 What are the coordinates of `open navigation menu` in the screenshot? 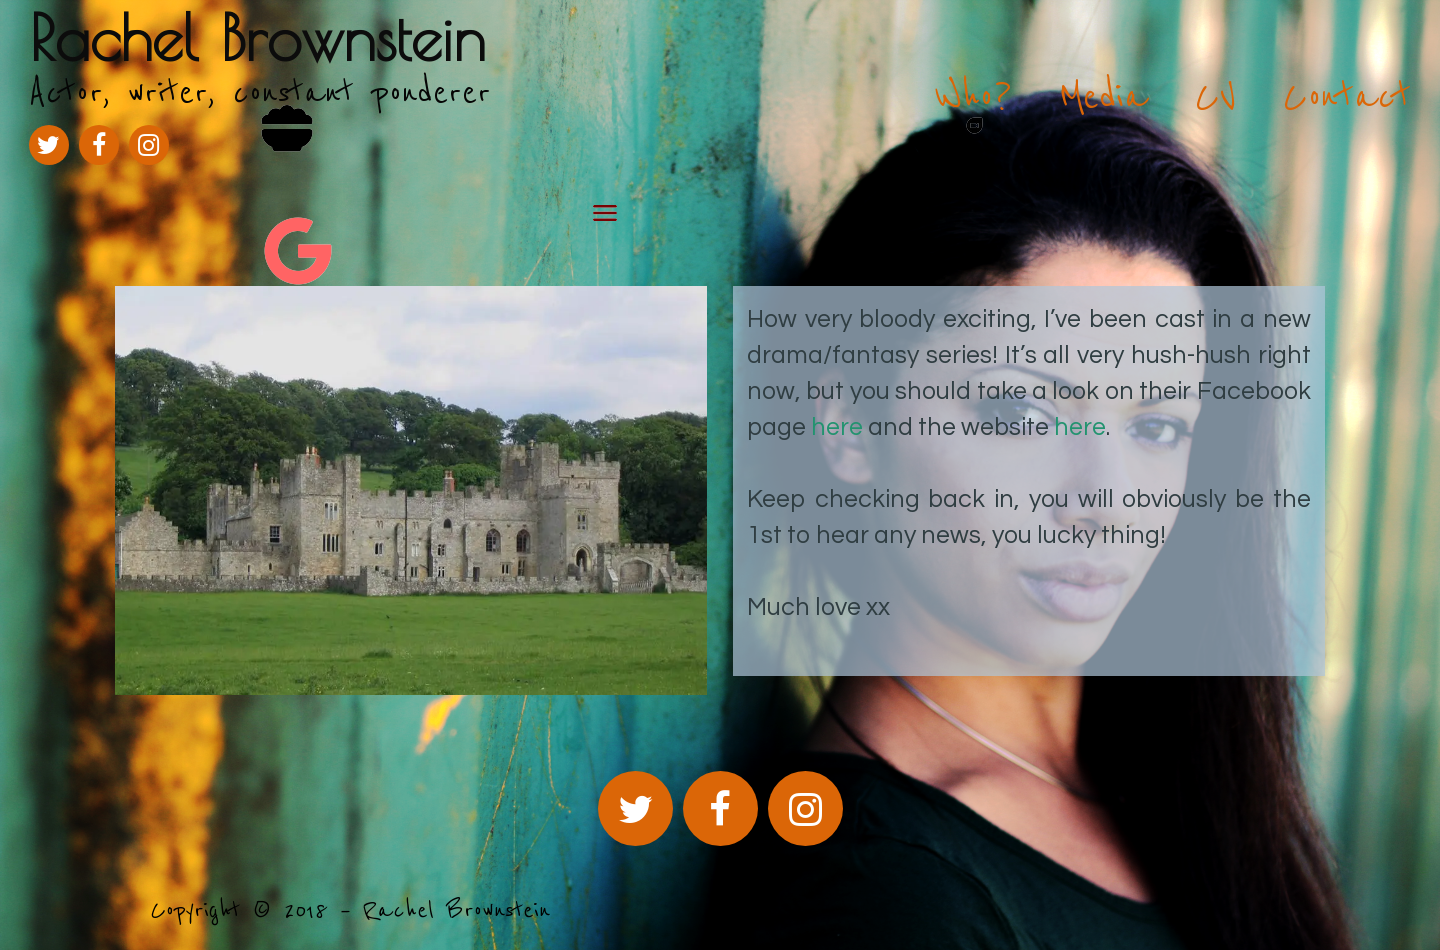 It's located at (605, 213).